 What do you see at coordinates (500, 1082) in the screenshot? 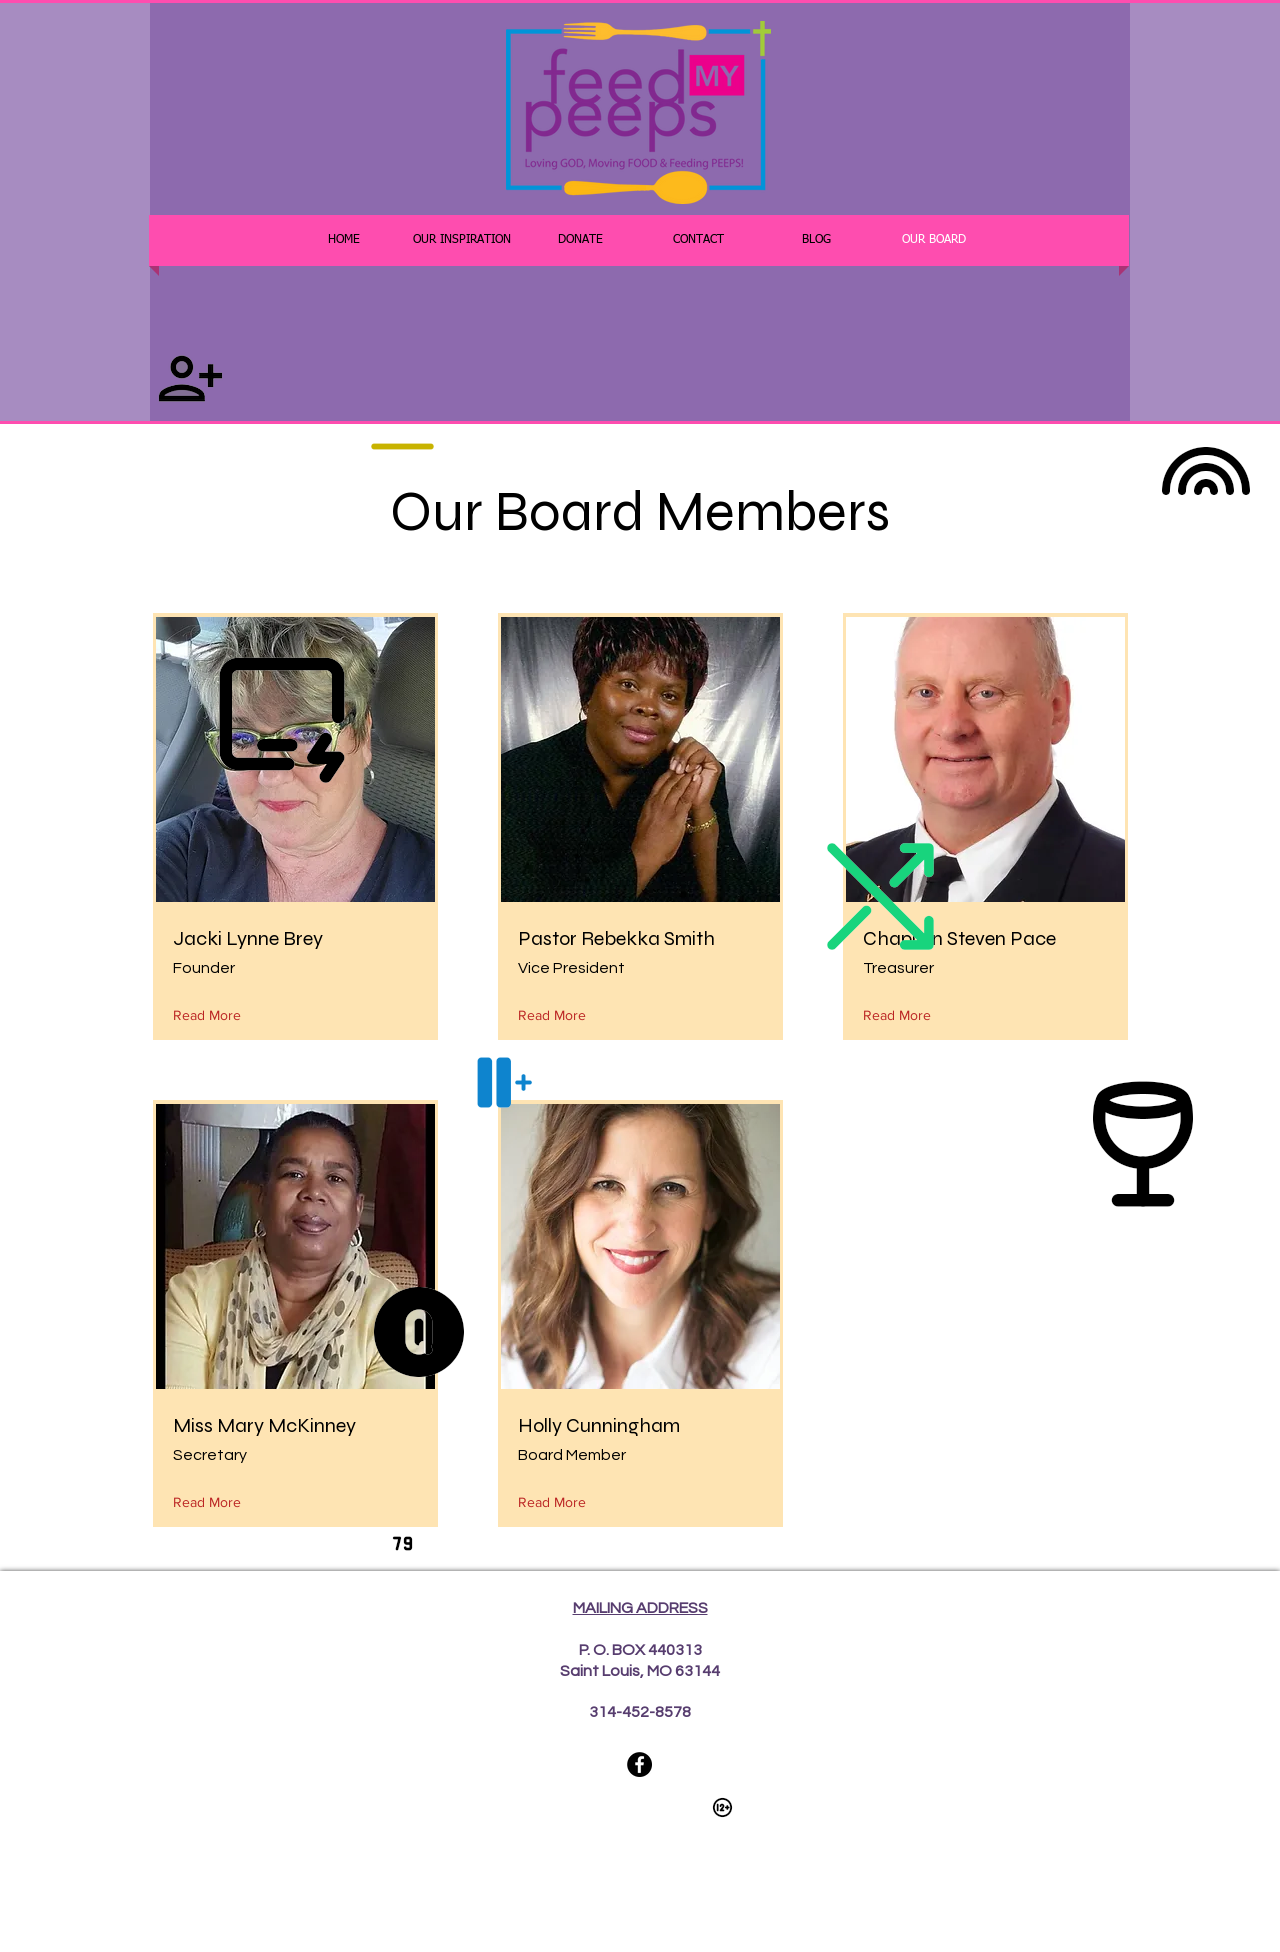
I see `add a new column to the right` at bounding box center [500, 1082].